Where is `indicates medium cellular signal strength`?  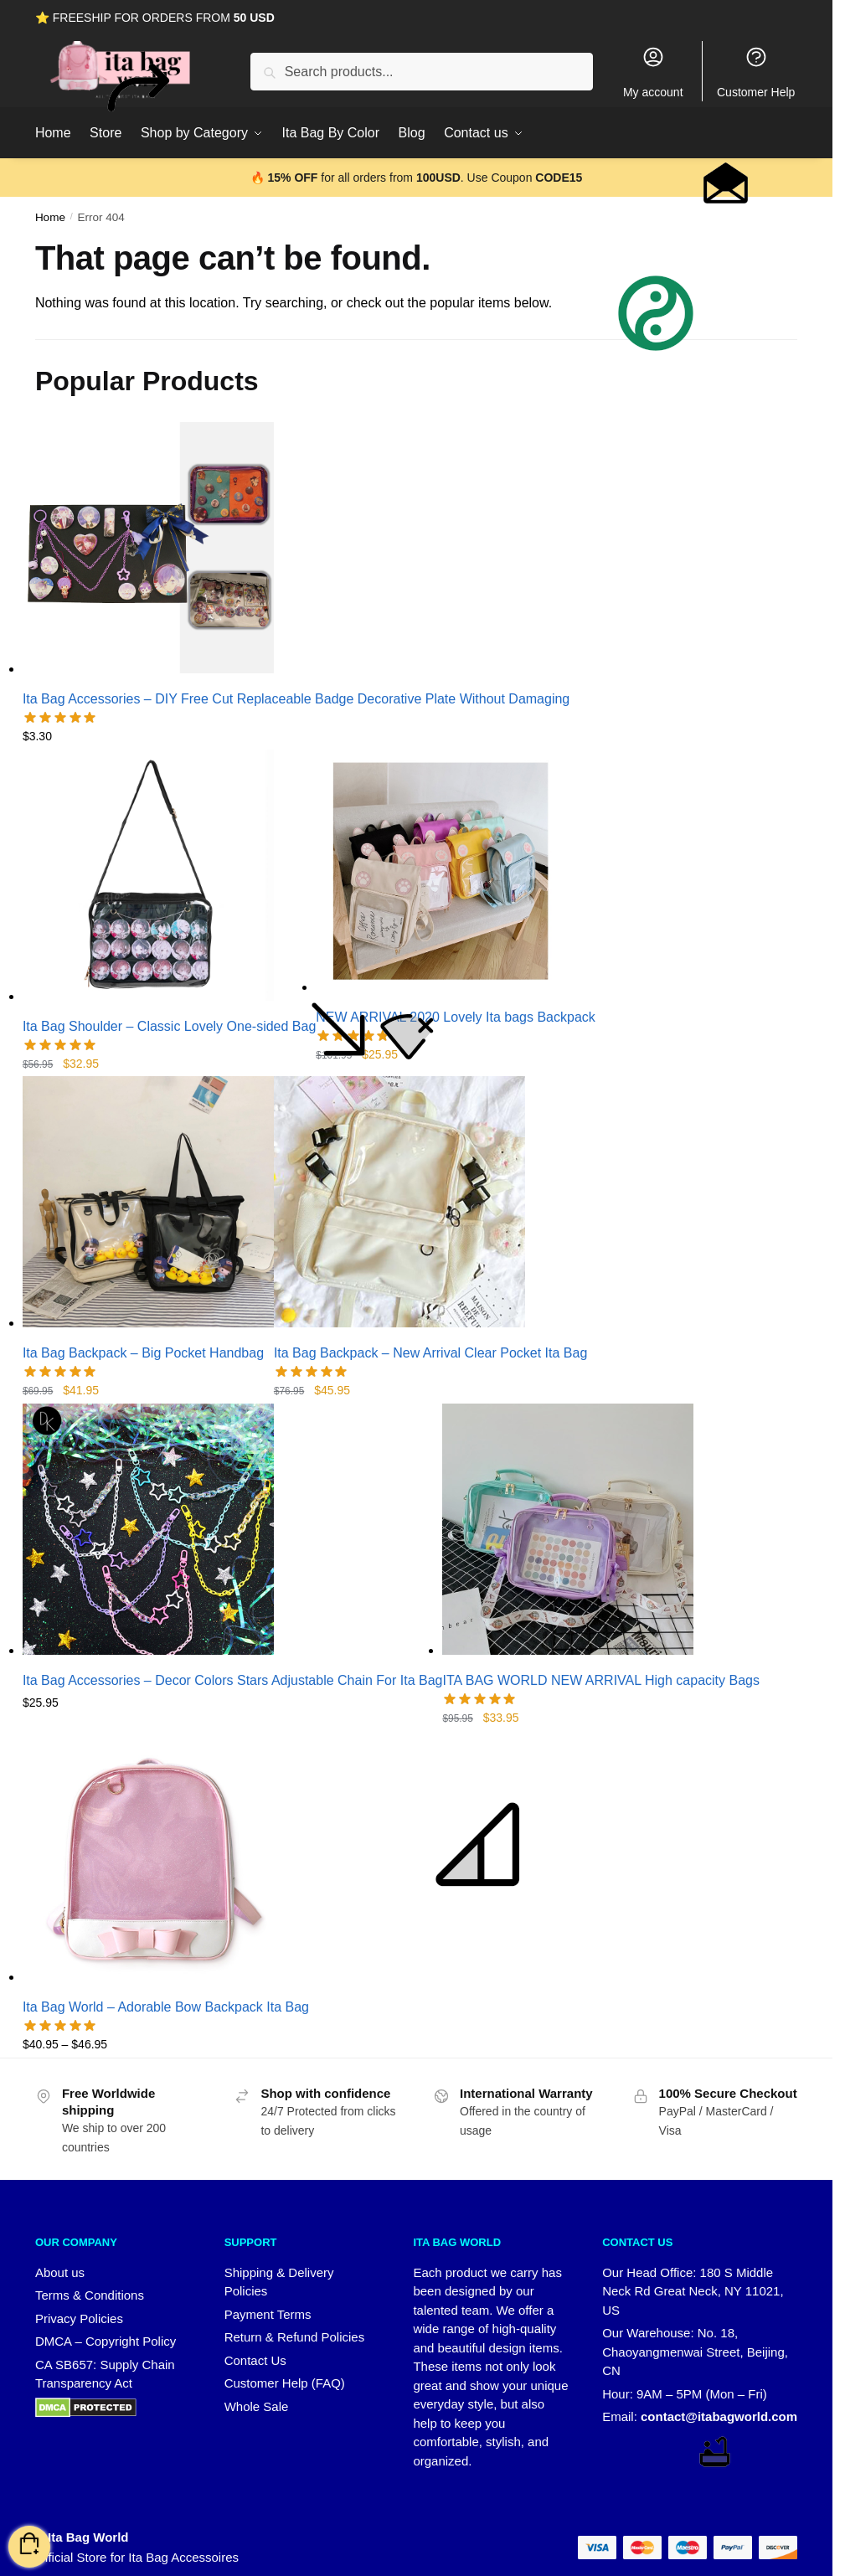
indicates medium cellular signal strength is located at coordinates (484, 1847).